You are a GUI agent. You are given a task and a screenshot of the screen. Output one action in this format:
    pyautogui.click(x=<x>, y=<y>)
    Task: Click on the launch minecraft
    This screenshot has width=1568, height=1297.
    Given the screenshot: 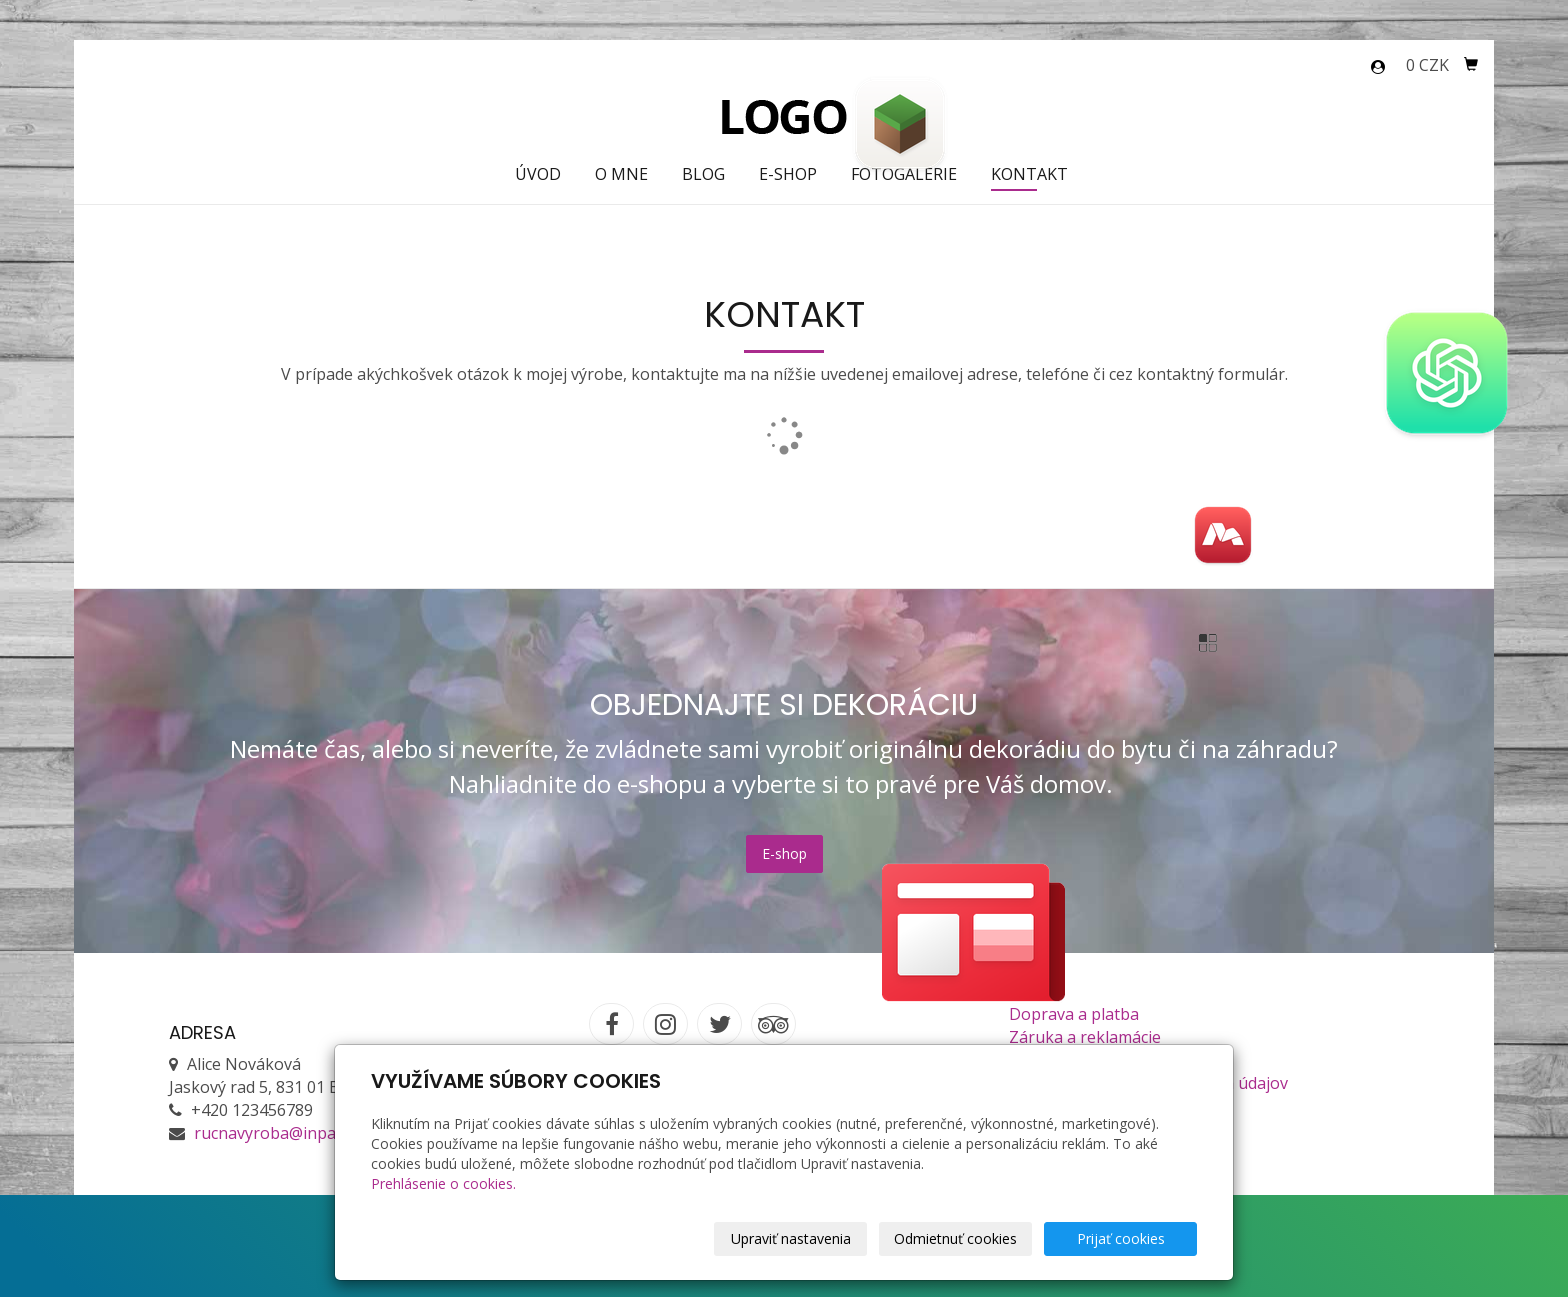 What is the action you would take?
    pyautogui.click(x=900, y=124)
    